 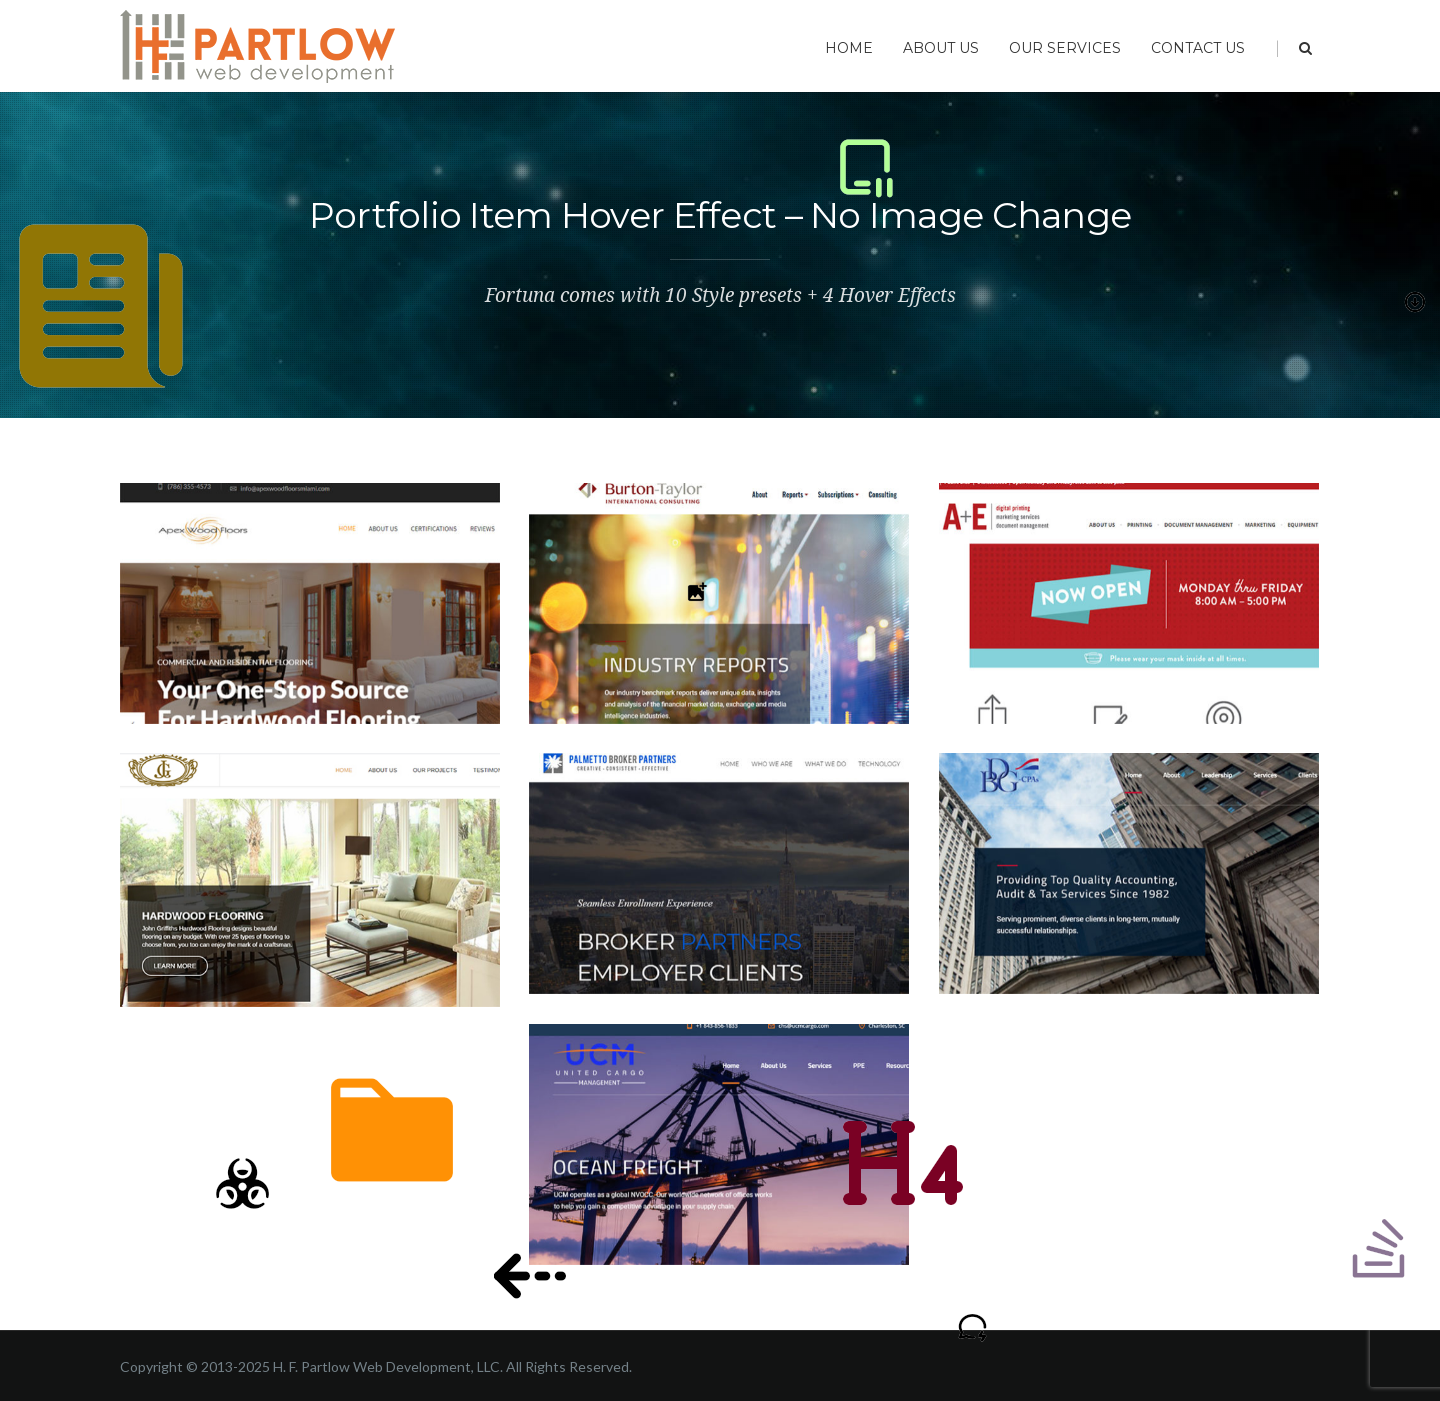 What do you see at coordinates (242, 1183) in the screenshot?
I see `indicates hazardous or dangerous content` at bounding box center [242, 1183].